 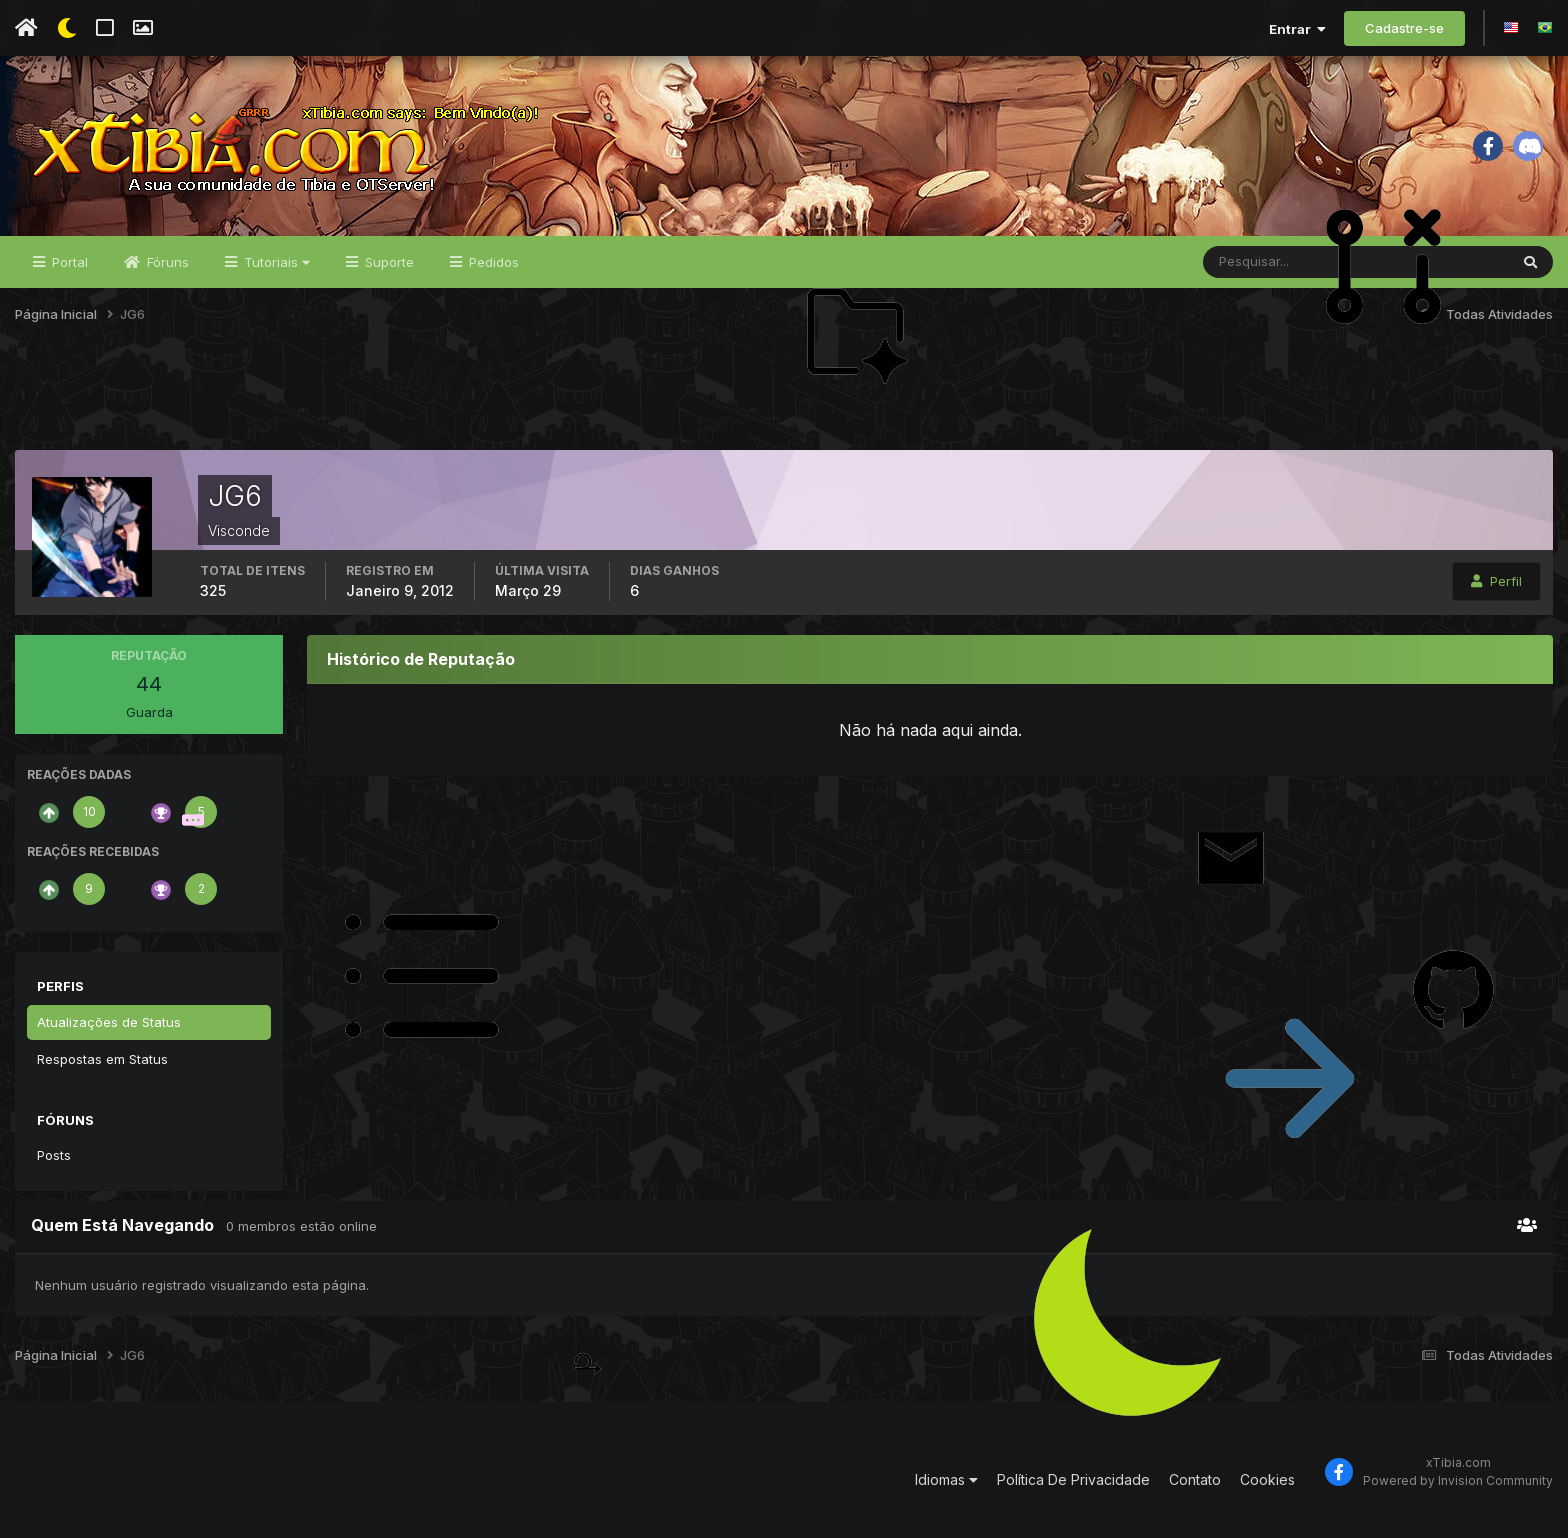 I want to click on toggle dark mode, so click(x=1127, y=1322).